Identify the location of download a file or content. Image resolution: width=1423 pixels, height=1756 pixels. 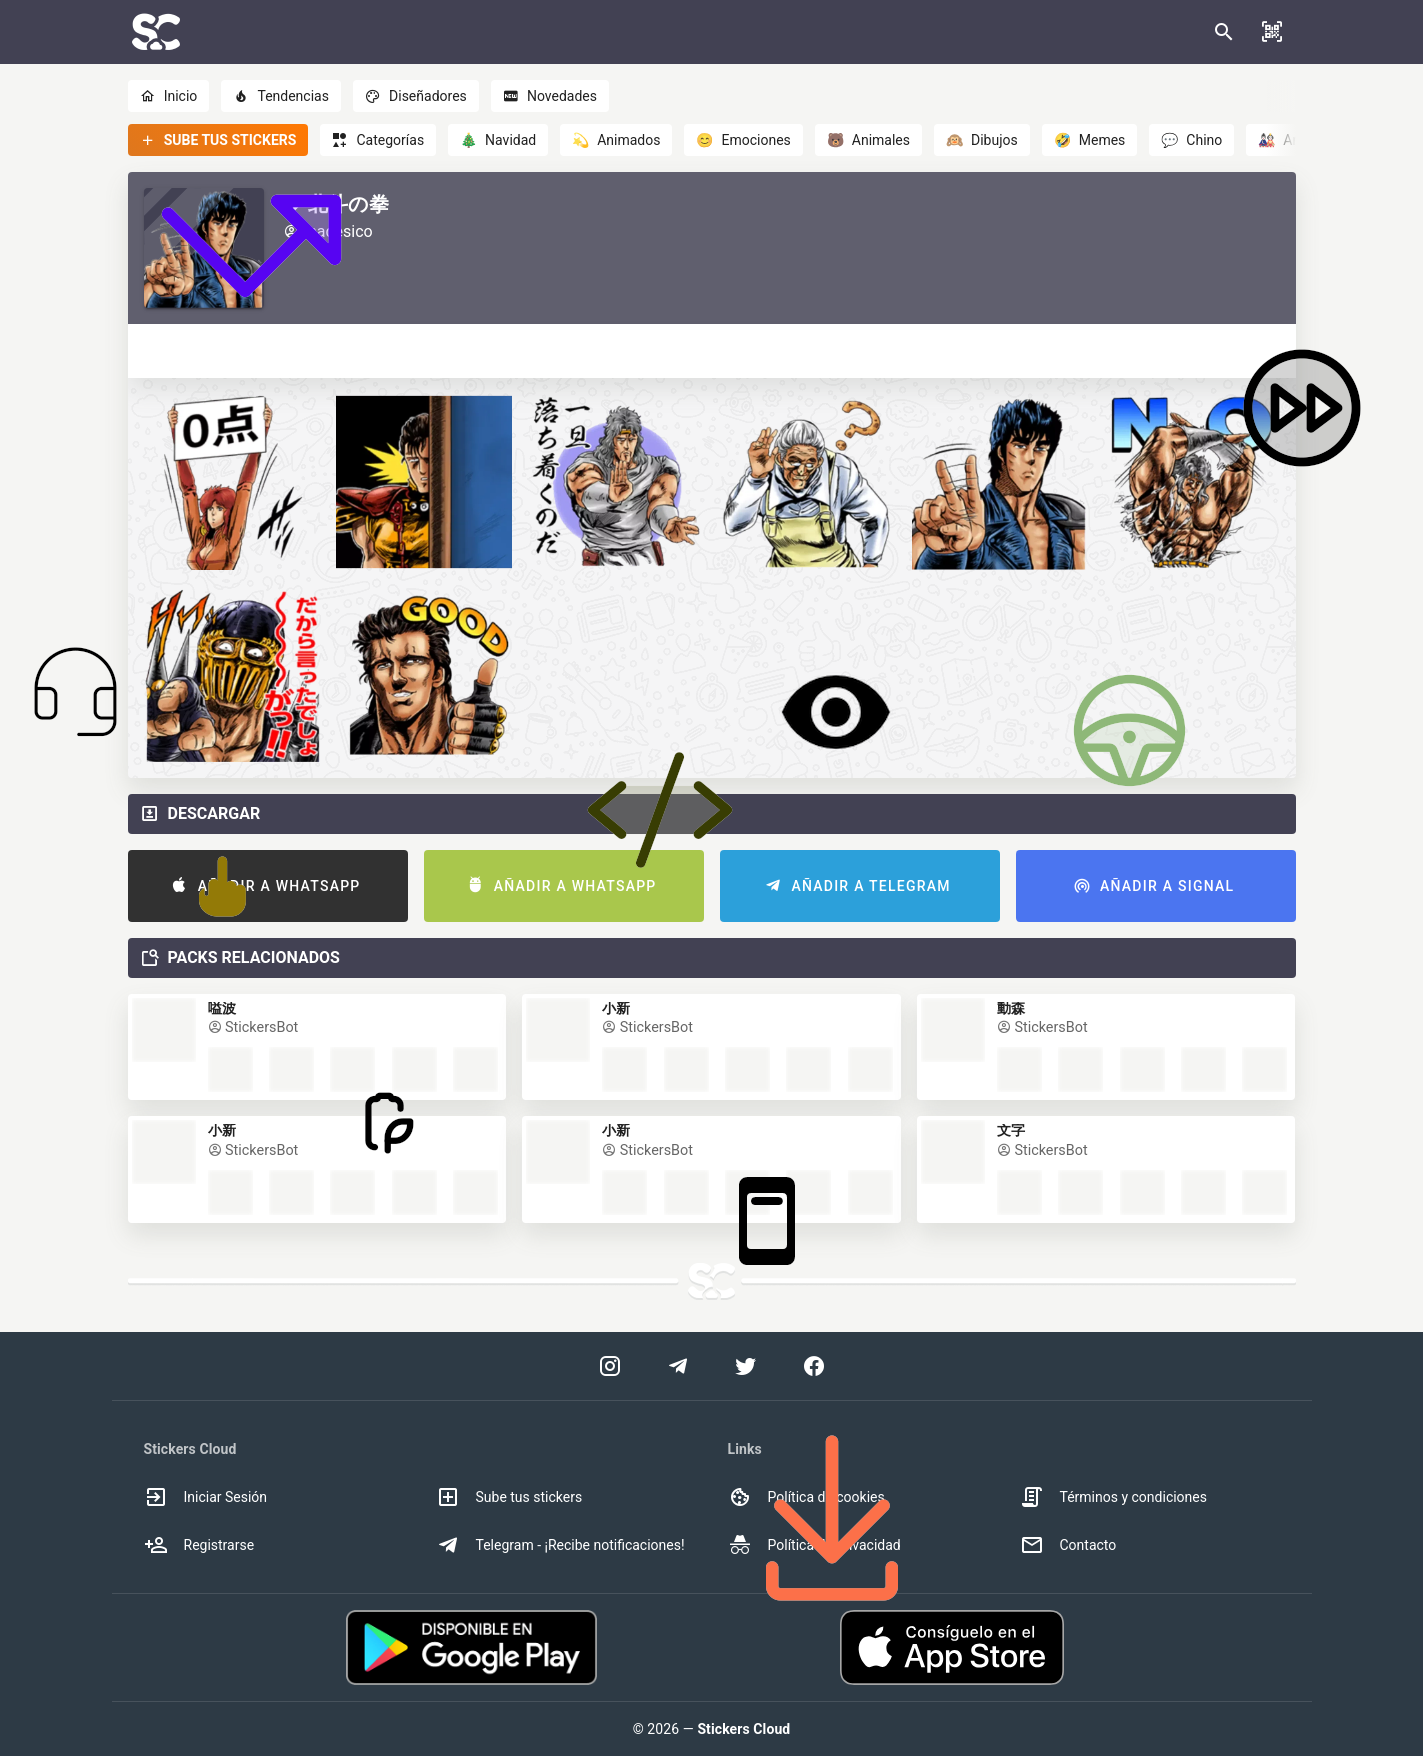
(832, 1518).